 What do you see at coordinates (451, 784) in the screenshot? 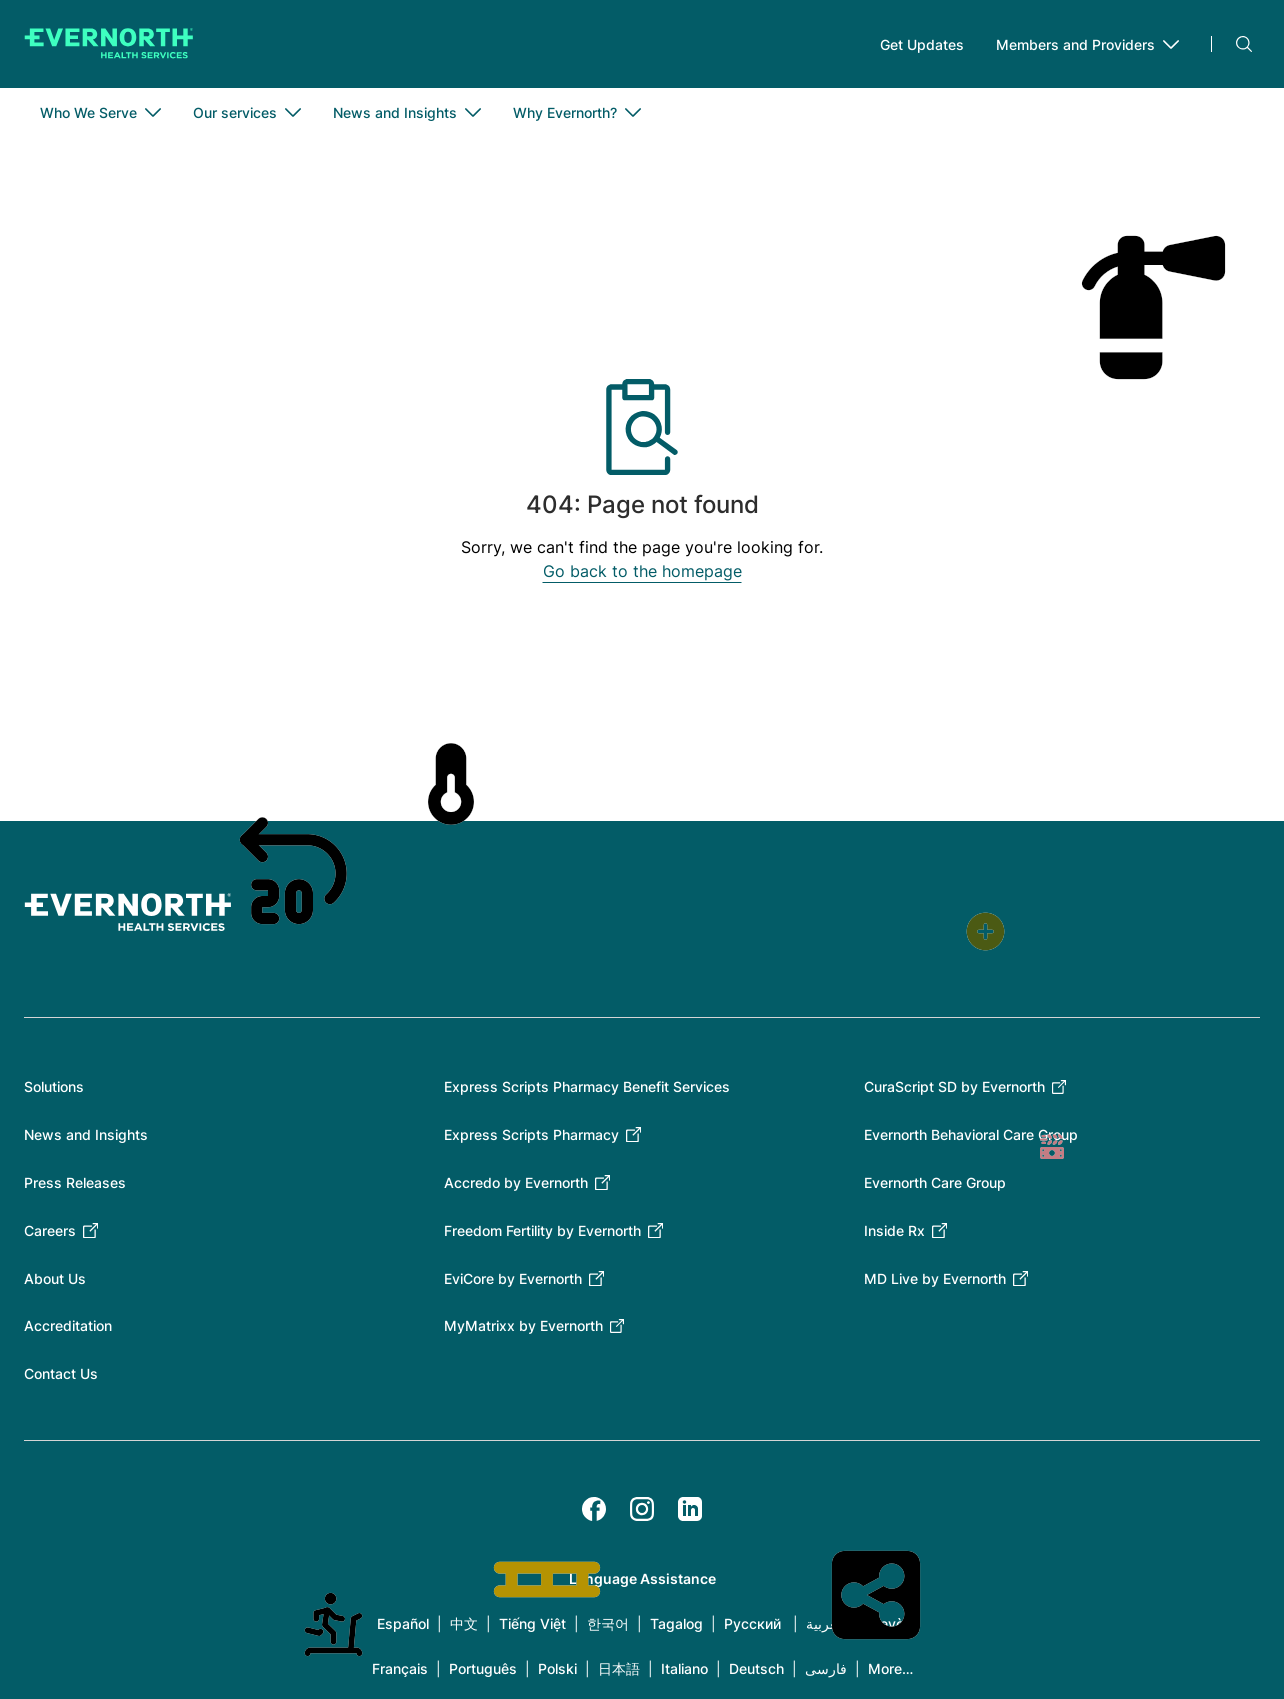
I see `indicates moderate or medium temperature` at bounding box center [451, 784].